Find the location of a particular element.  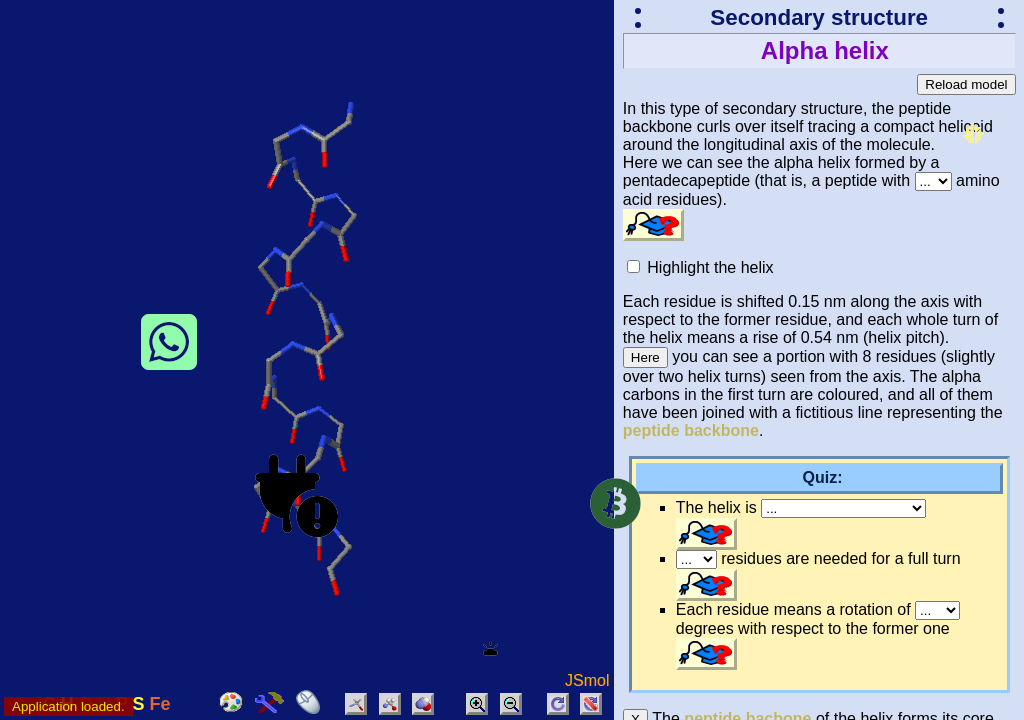

indicates active land mine or explosive hazard is located at coordinates (490, 648).